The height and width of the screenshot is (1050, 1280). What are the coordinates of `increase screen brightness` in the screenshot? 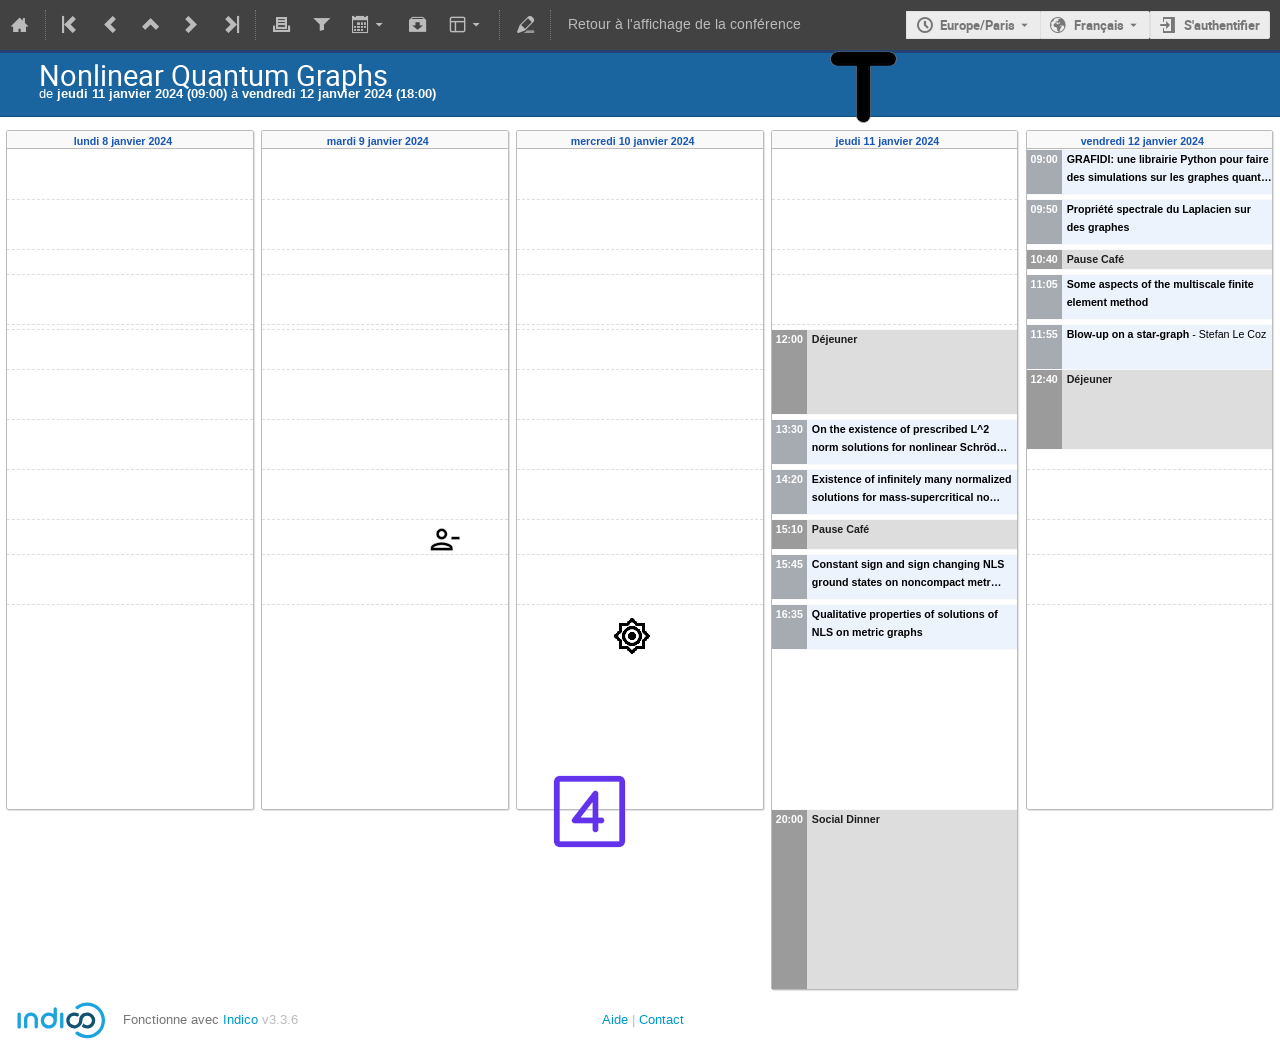 It's located at (632, 636).